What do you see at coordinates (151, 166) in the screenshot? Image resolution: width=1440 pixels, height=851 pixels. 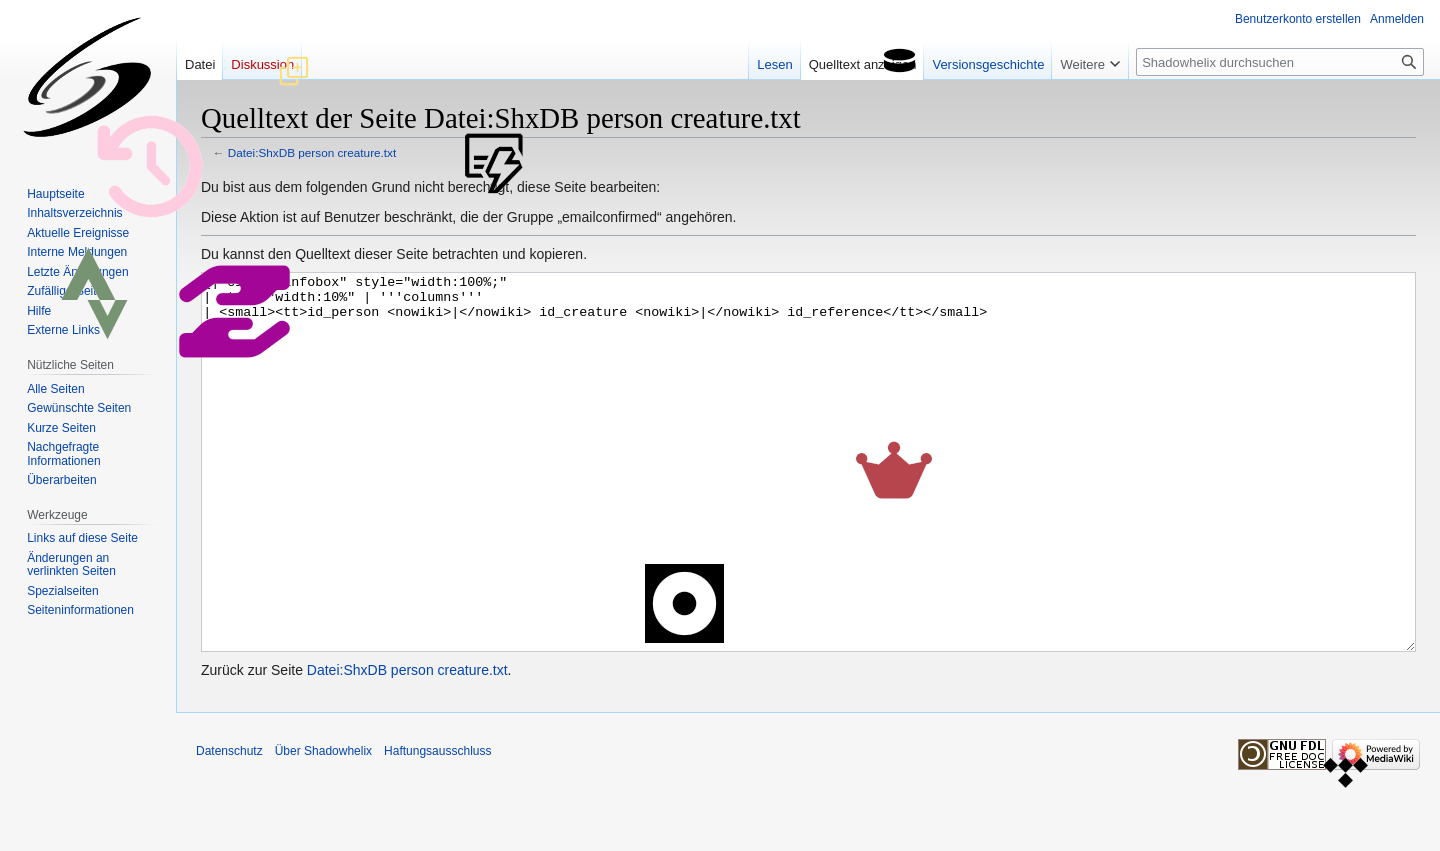 I see `view history or recent activity` at bounding box center [151, 166].